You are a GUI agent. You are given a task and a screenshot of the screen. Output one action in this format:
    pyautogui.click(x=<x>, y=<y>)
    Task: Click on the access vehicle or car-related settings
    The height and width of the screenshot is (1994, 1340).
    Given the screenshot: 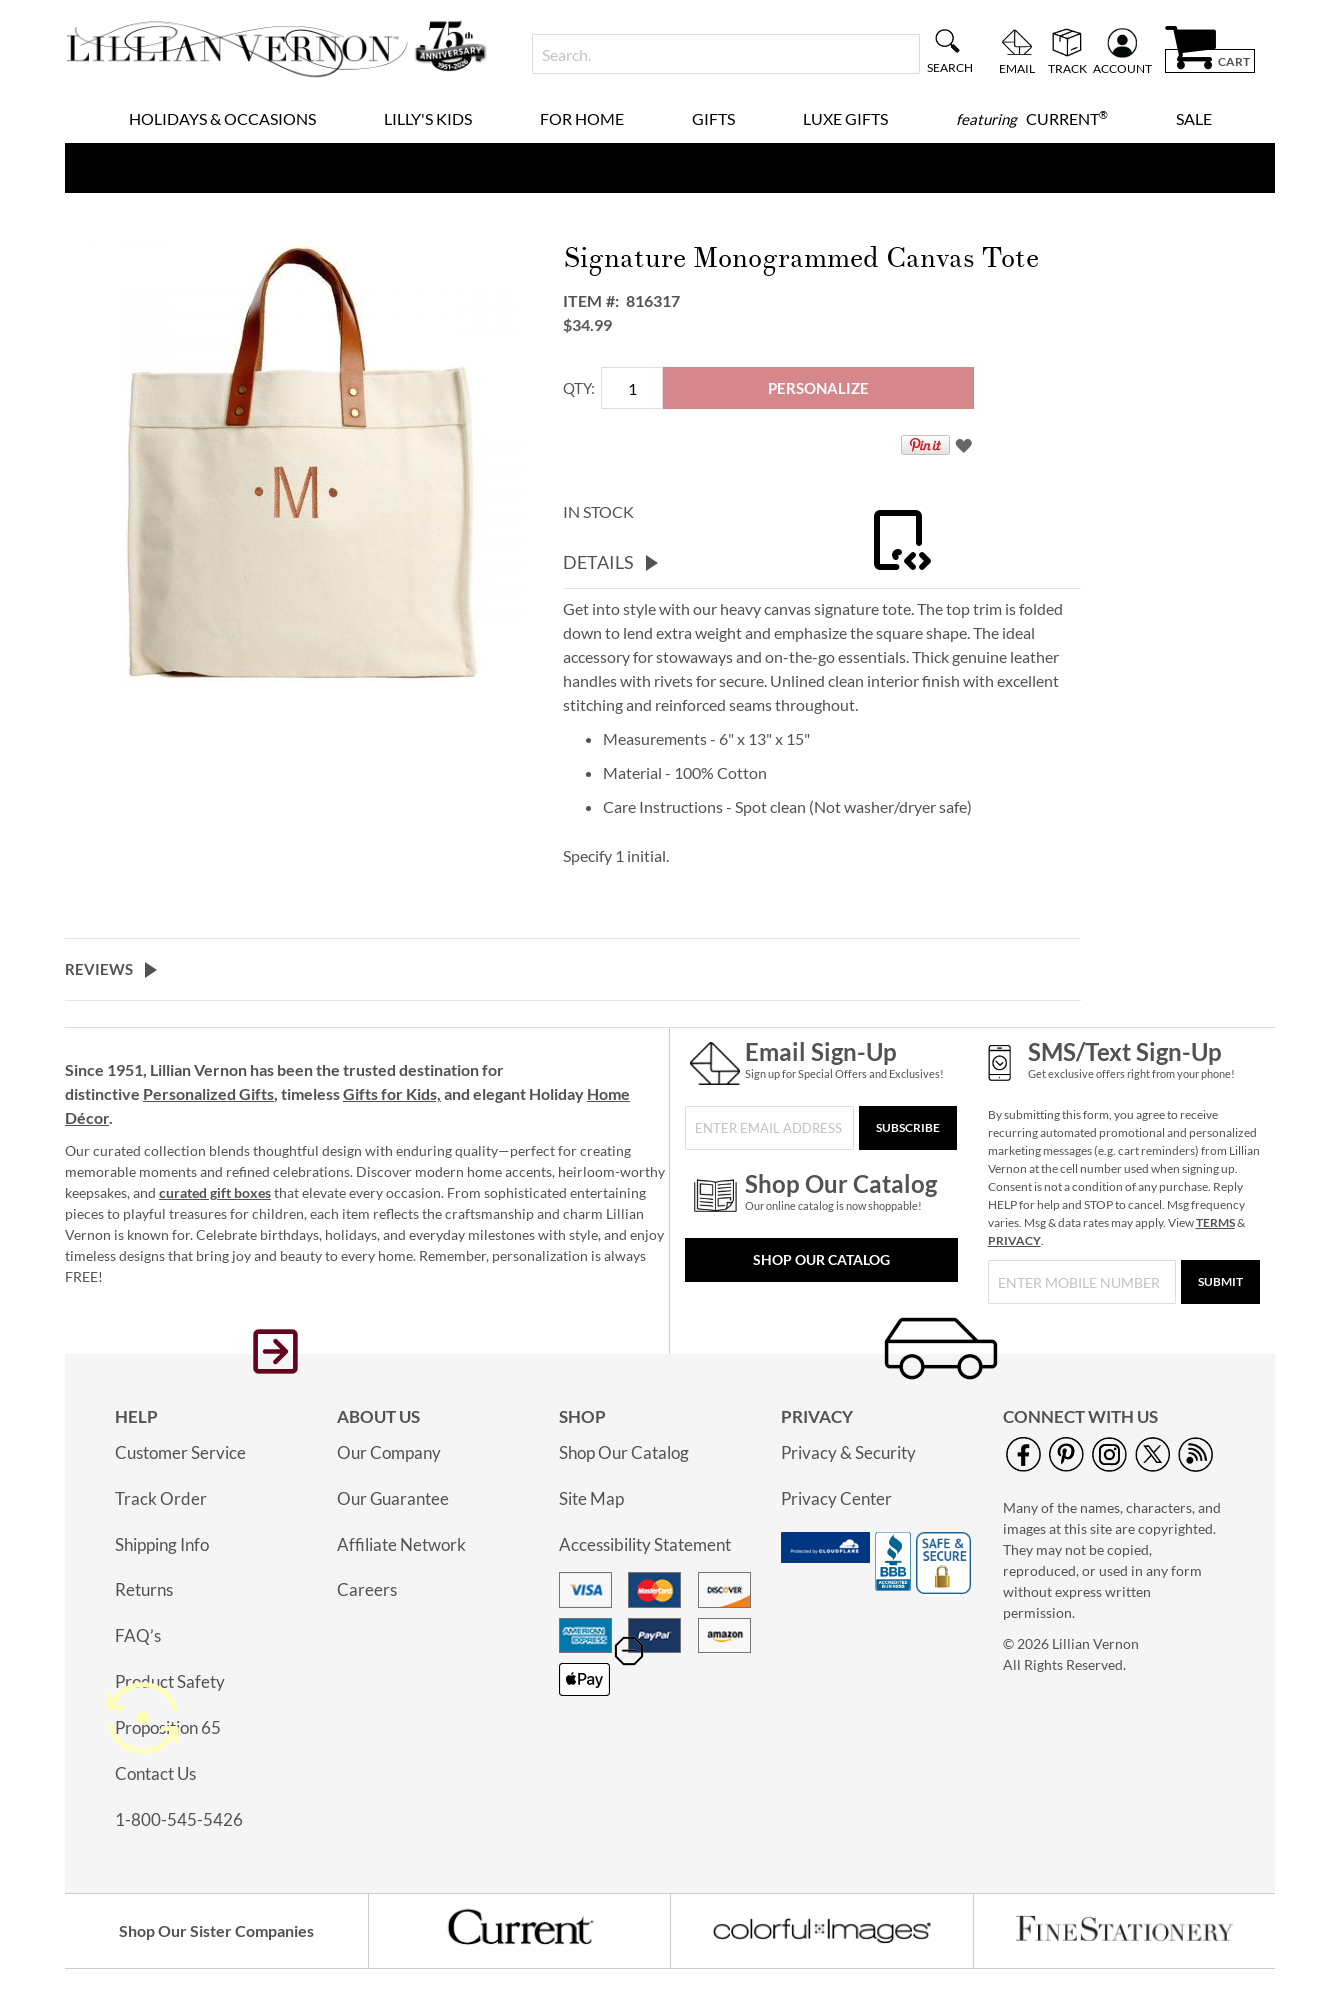 What is the action you would take?
    pyautogui.click(x=941, y=1345)
    